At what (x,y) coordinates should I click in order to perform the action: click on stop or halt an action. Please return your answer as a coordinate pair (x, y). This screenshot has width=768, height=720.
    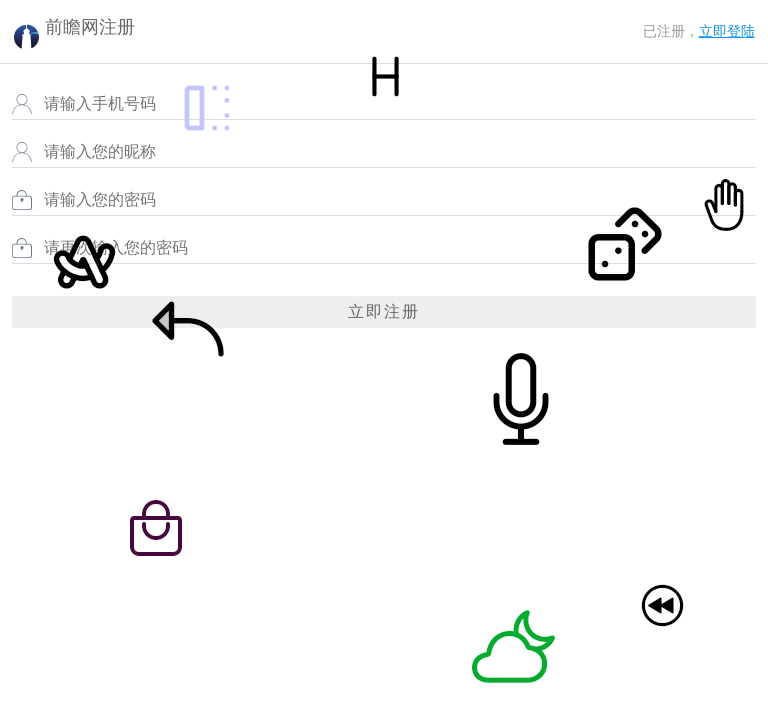
    Looking at the image, I should click on (724, 205).